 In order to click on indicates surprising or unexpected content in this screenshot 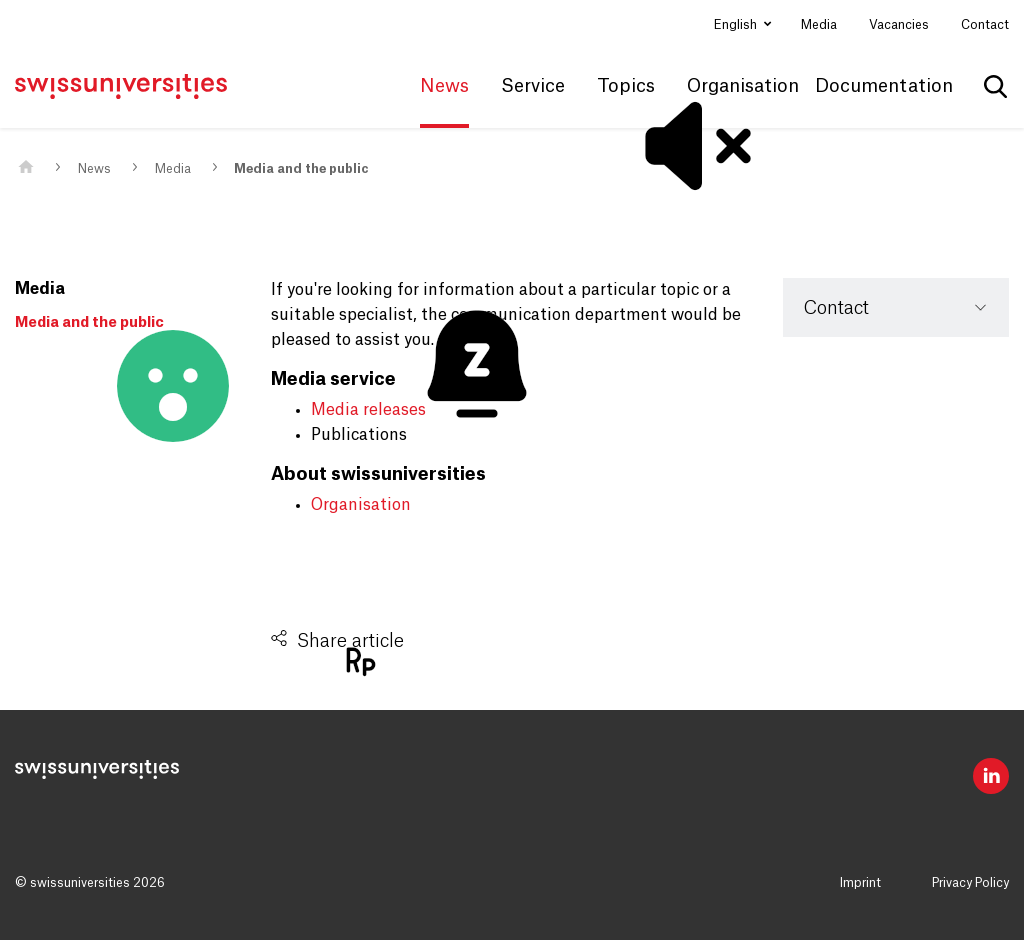, I will do `click(173, 386)`.